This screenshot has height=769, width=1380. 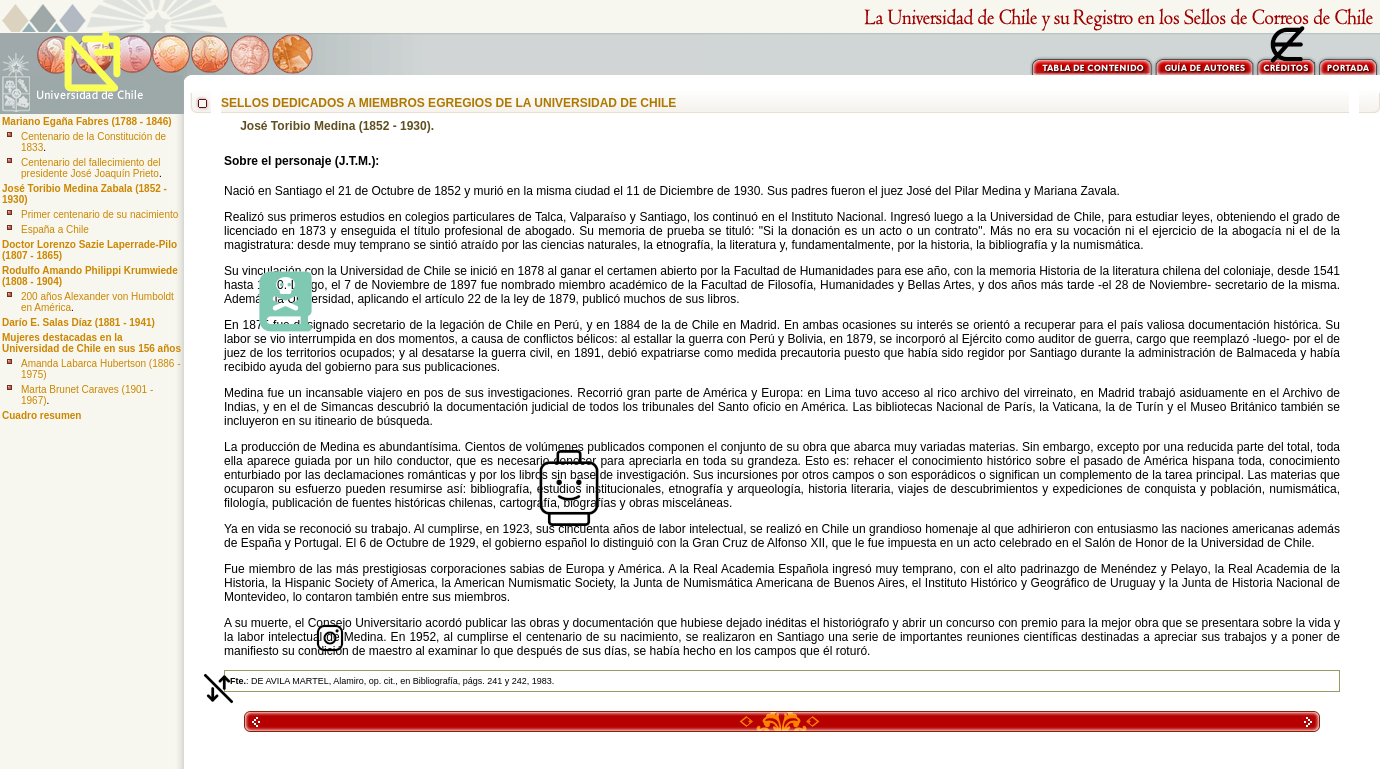 What do you see at coordinates (1287, 44) in the screenshot?
I see `indicates item is not part of a set or group` at bounding box center [1287, 44].